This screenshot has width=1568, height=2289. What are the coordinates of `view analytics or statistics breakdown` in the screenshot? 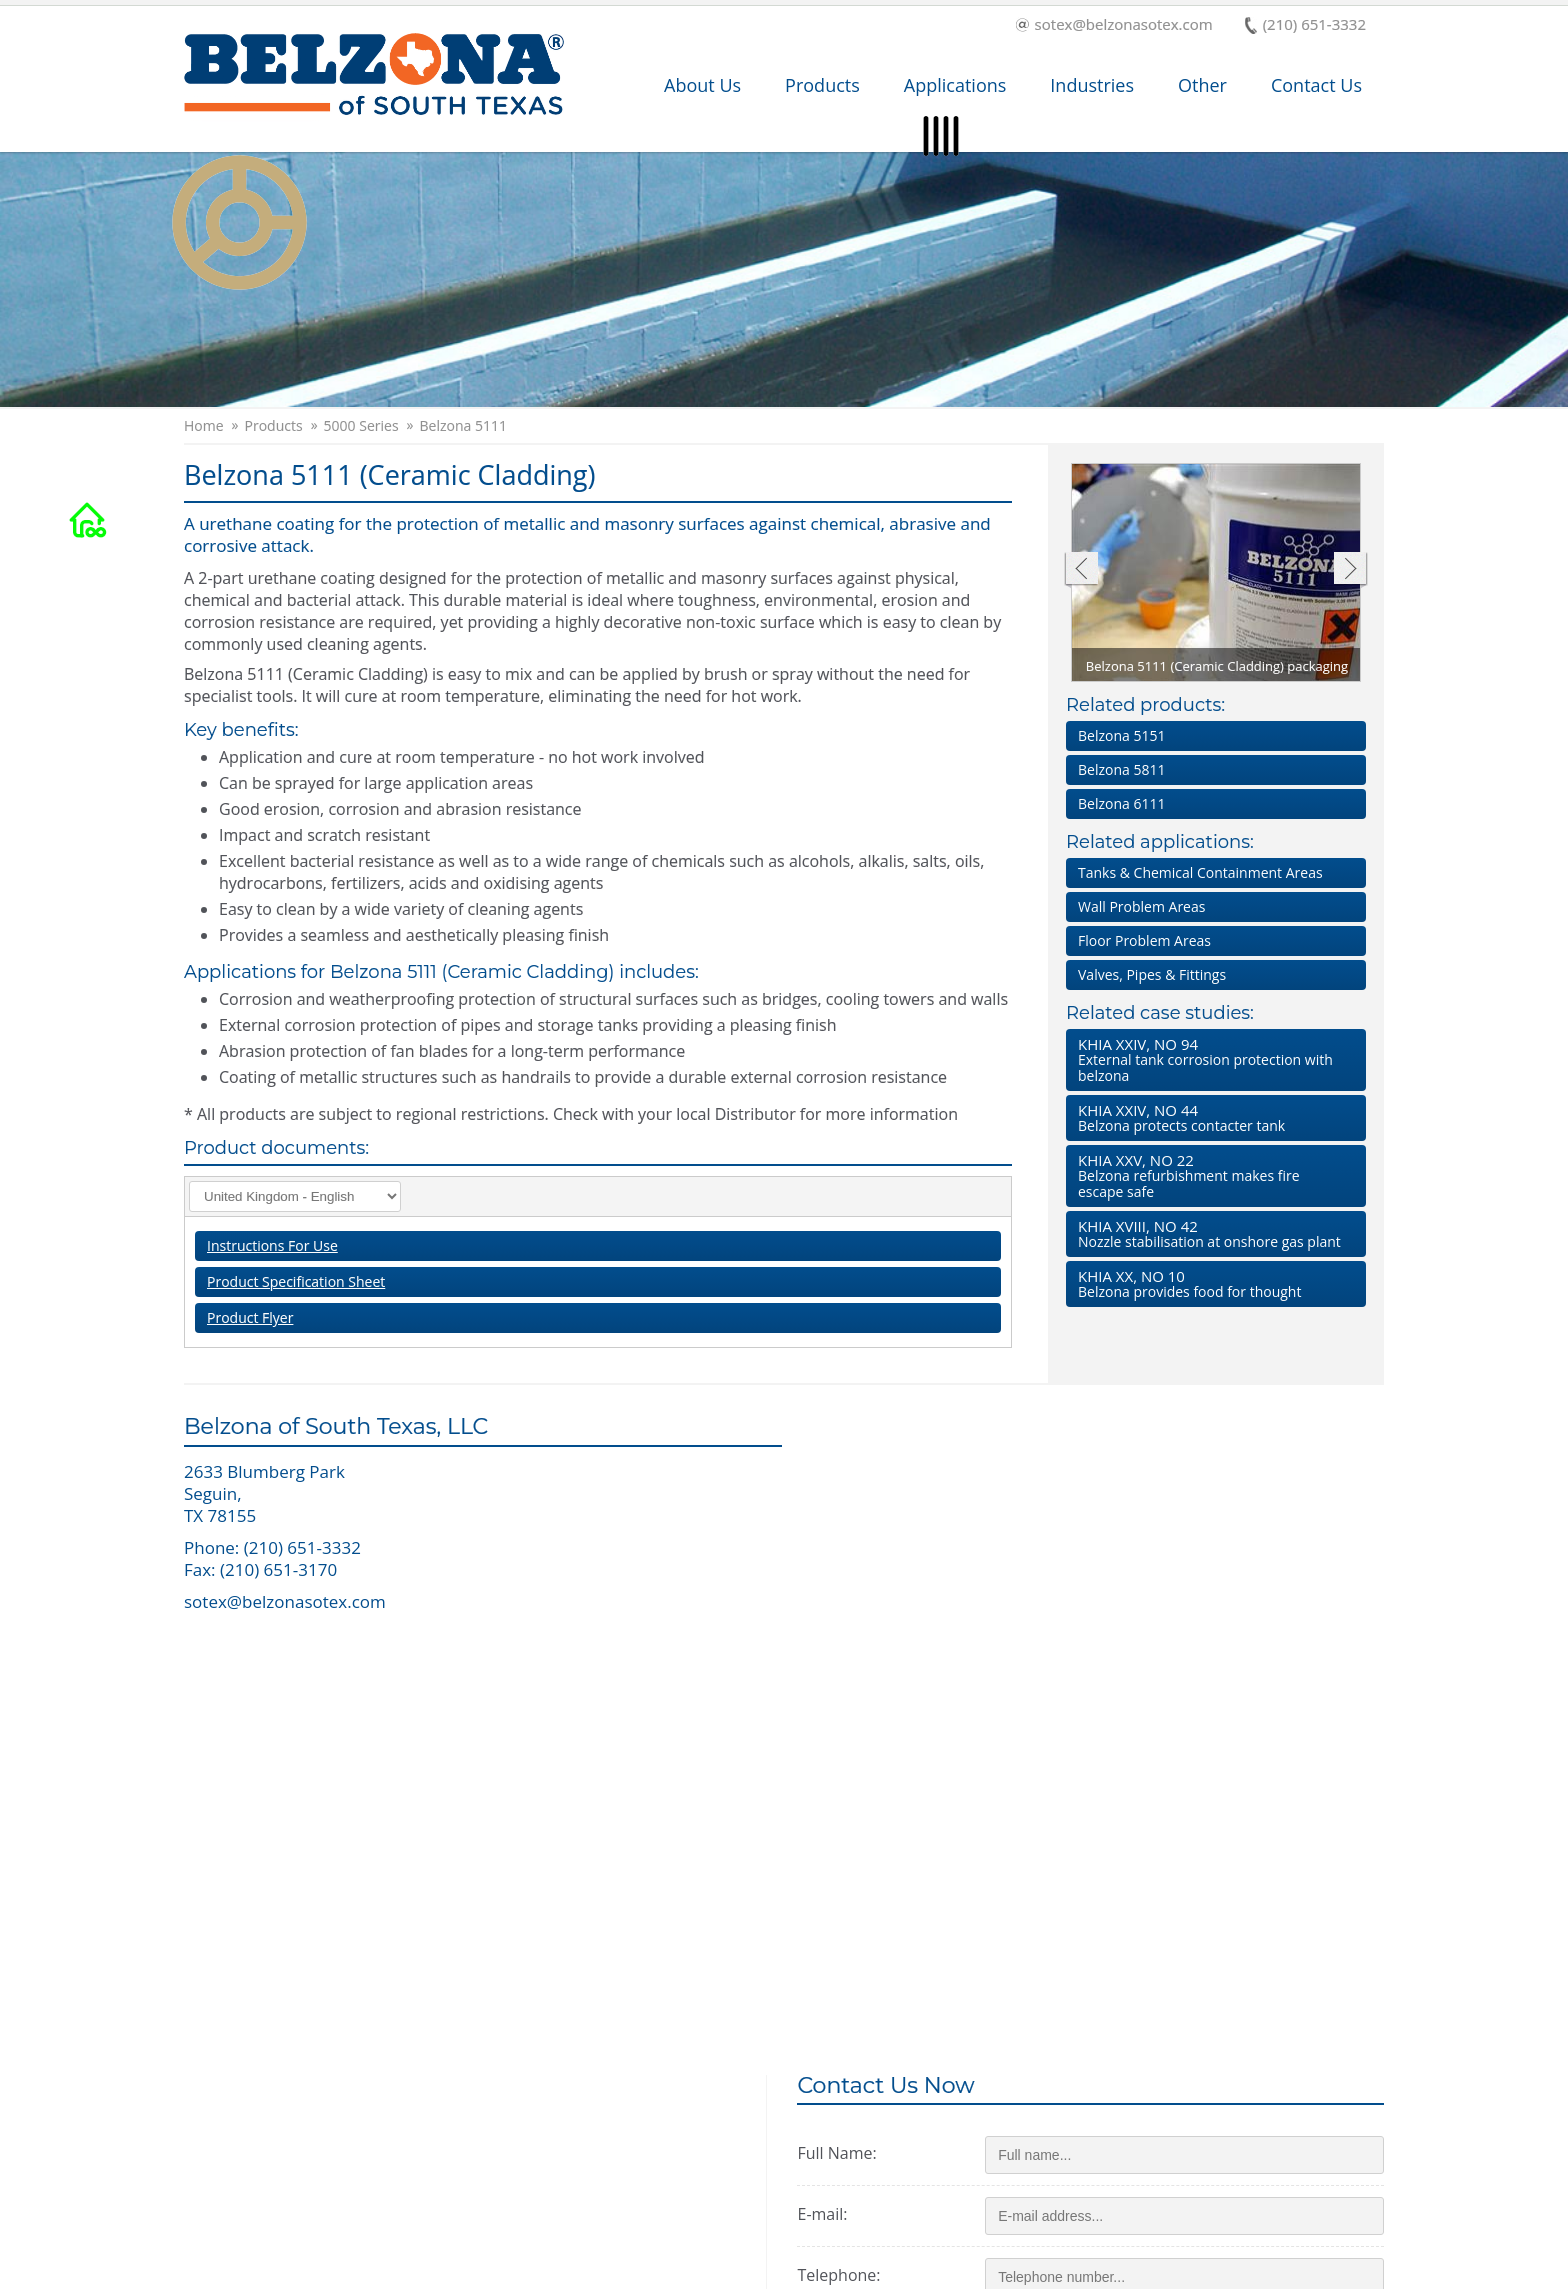 It's located at (239, 222).